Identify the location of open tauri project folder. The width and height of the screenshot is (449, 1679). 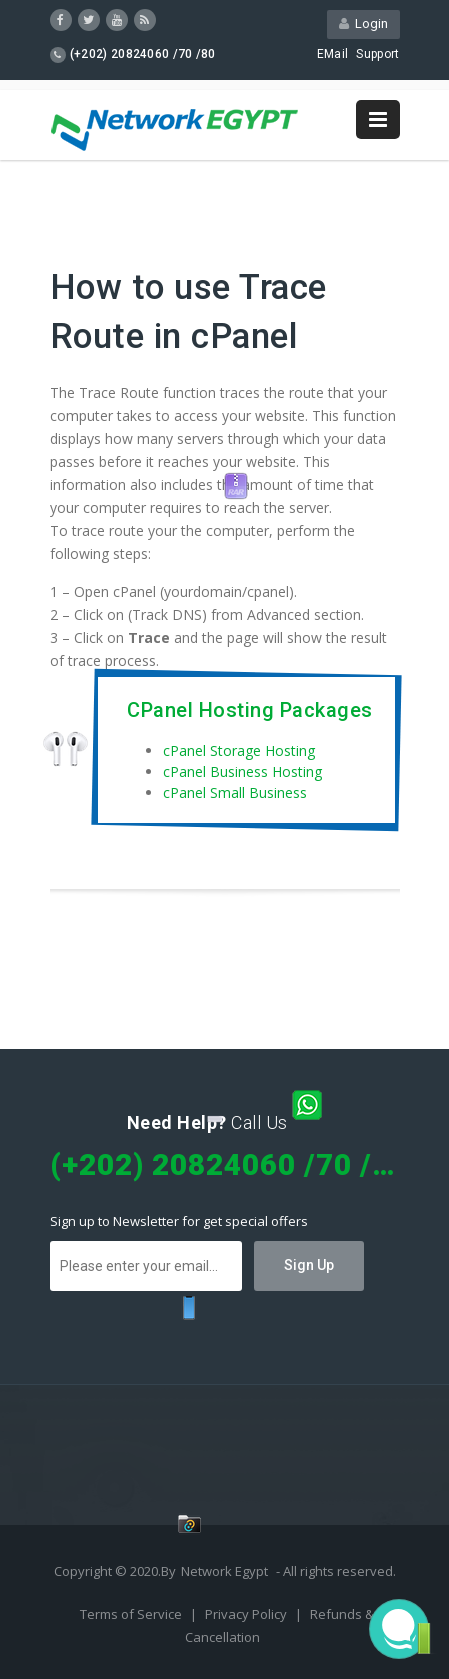
(189, 1524).